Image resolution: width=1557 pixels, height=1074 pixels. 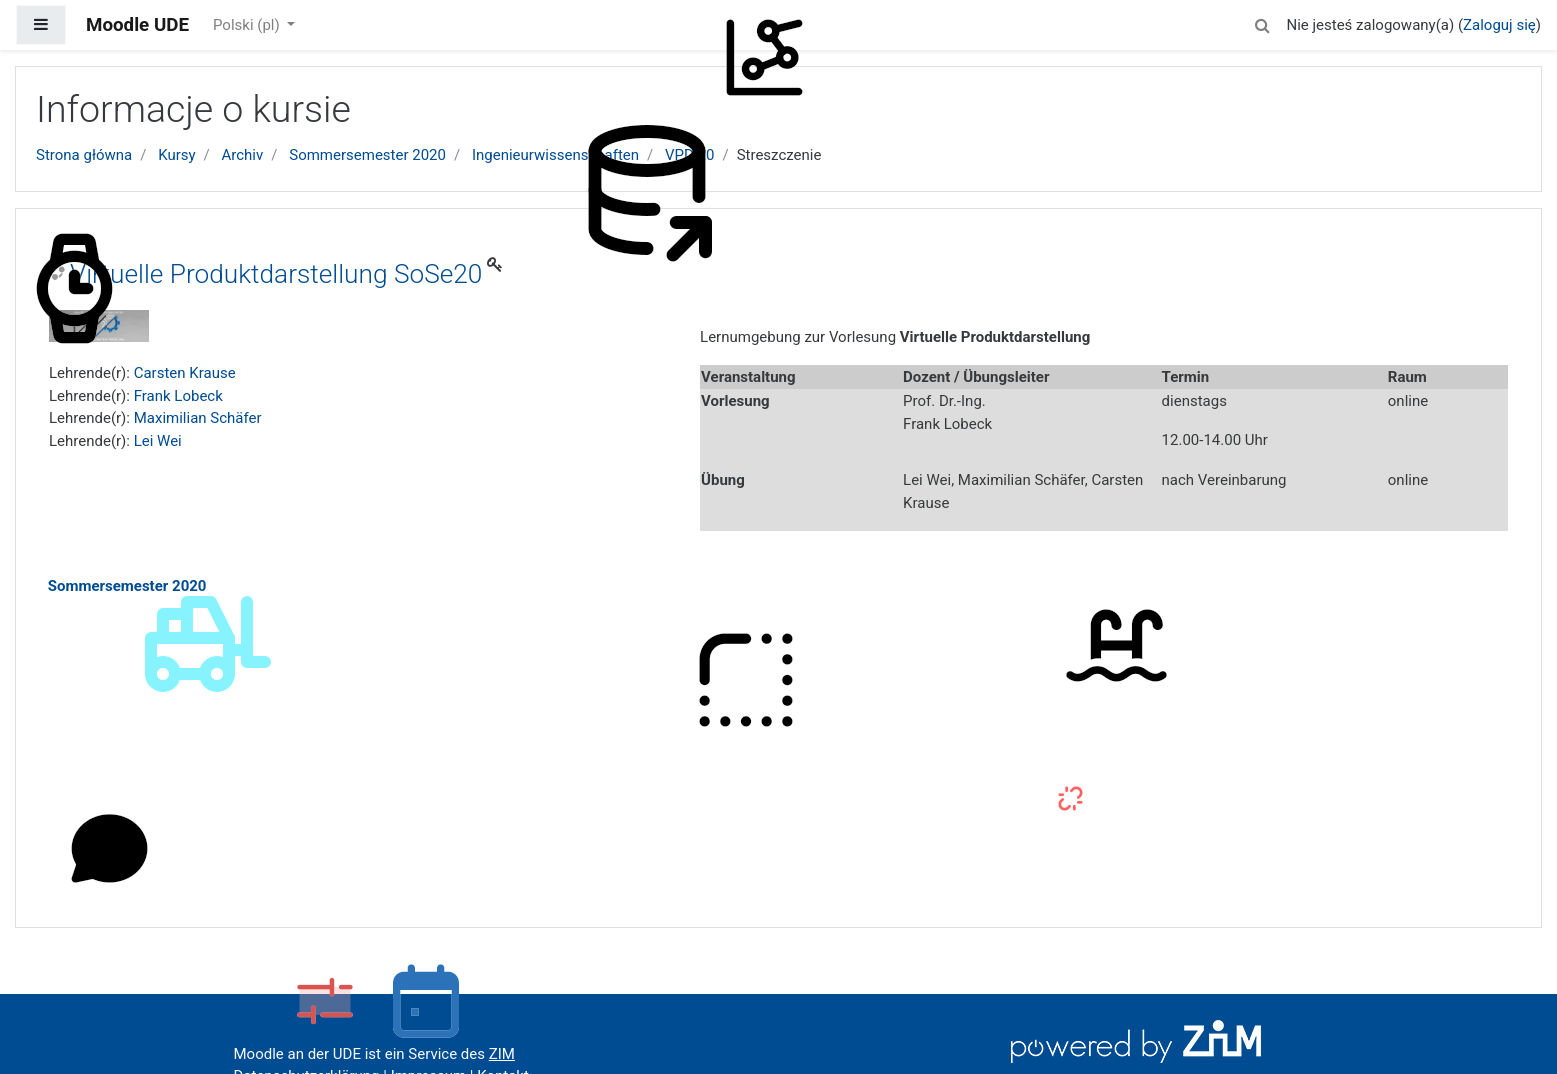 I want to click on indicates swimming pool amenity available, so click(x=1116, y=645).